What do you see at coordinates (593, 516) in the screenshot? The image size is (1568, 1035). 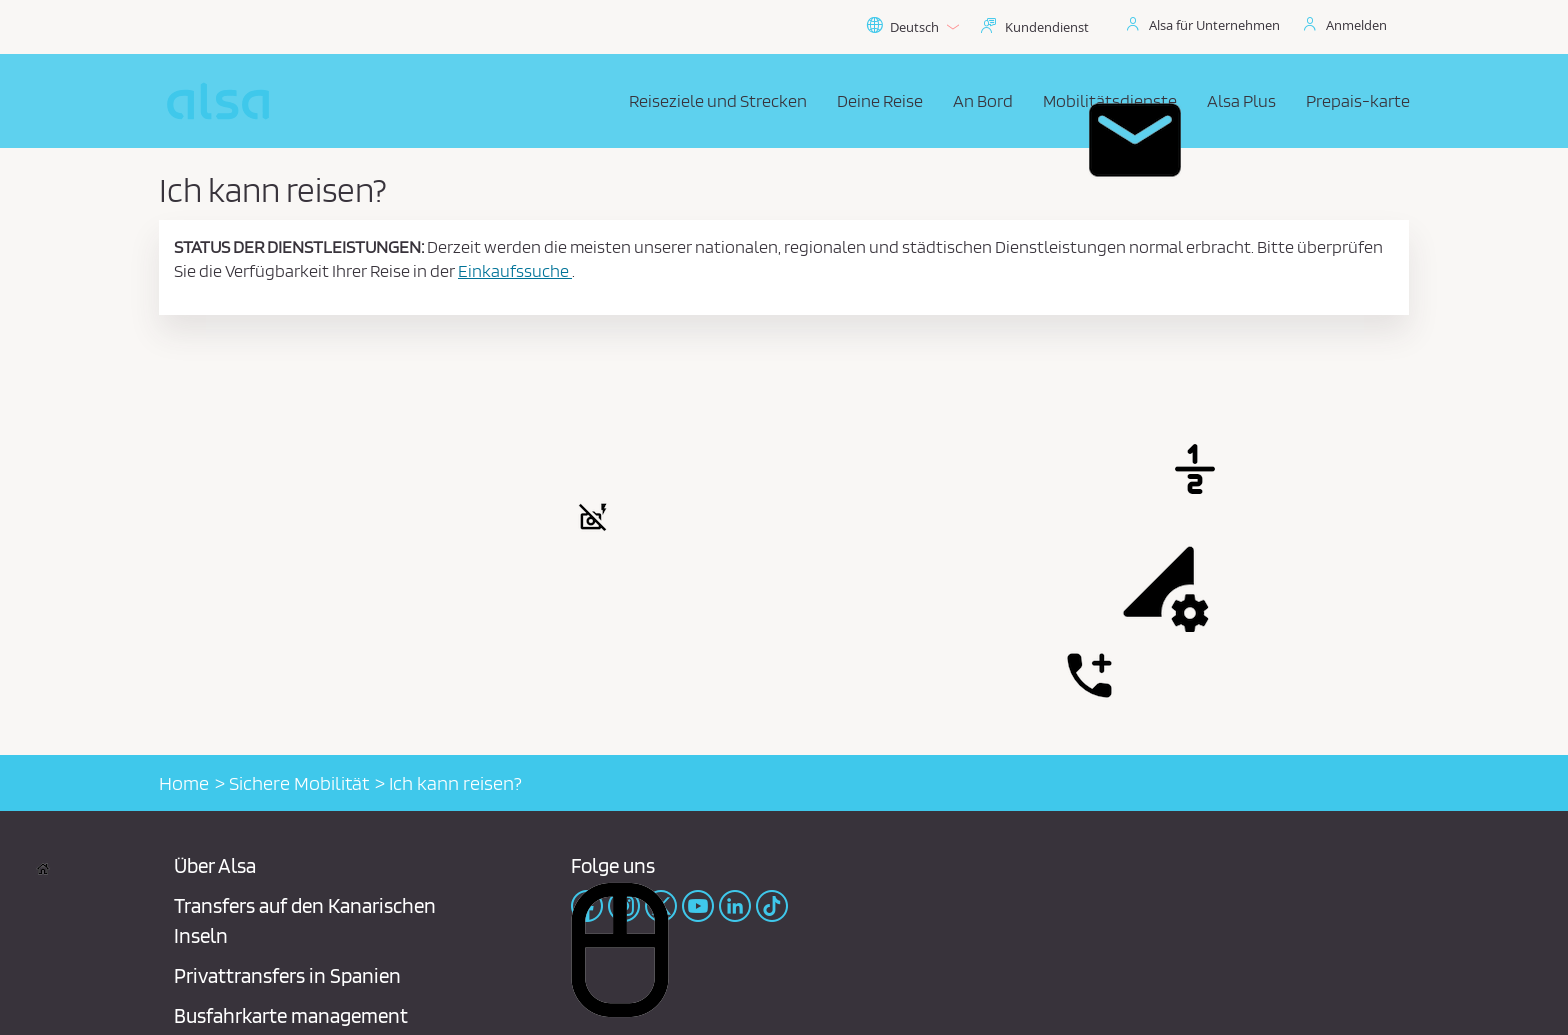 I see `disable camera flash` at bounding box center [593, 516].